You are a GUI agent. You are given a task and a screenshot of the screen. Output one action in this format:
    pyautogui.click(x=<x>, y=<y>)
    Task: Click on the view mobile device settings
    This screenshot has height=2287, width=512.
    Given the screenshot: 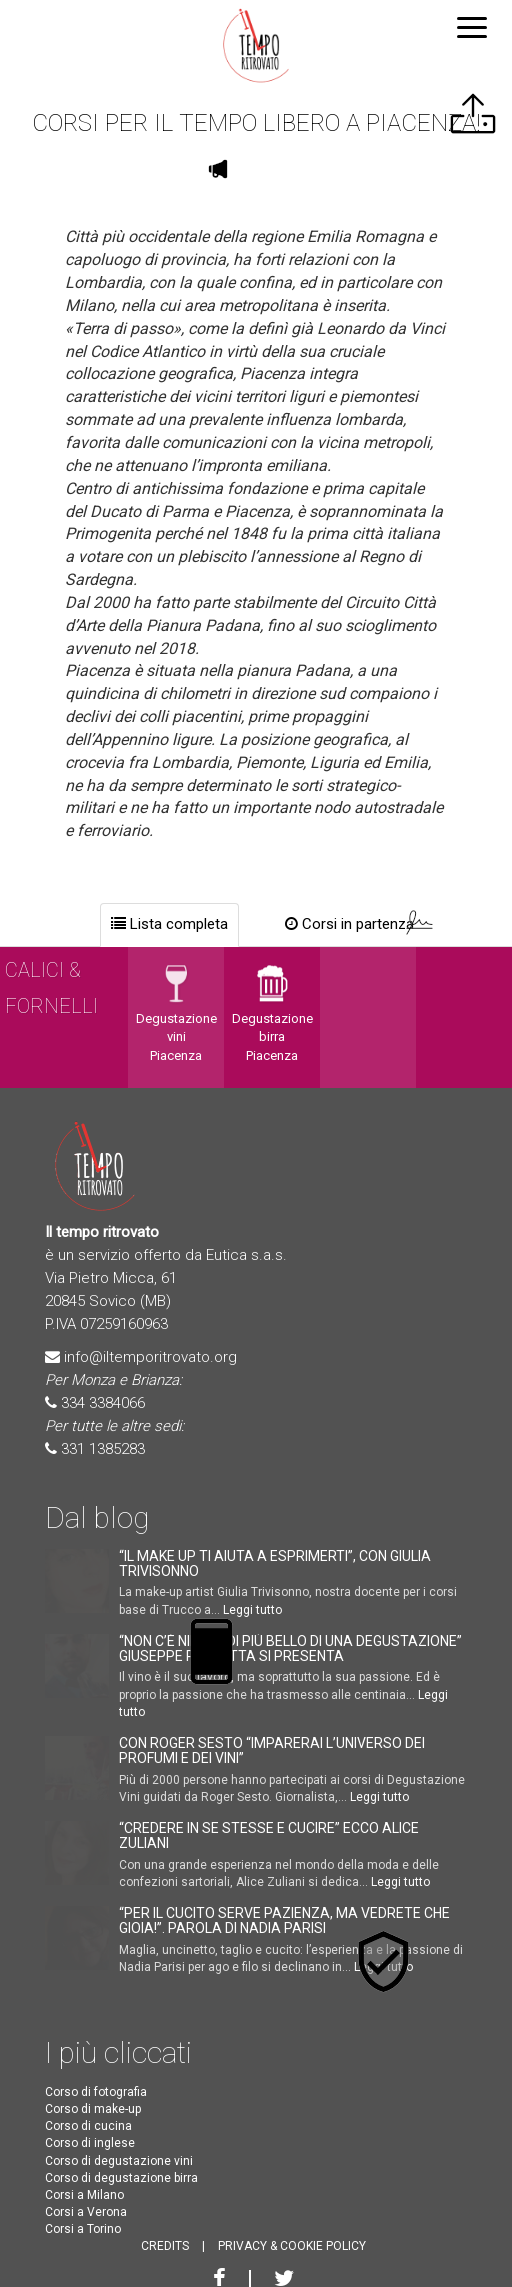 What is the action you would take?
    pyautogui.click(x=211, y=1651)
    